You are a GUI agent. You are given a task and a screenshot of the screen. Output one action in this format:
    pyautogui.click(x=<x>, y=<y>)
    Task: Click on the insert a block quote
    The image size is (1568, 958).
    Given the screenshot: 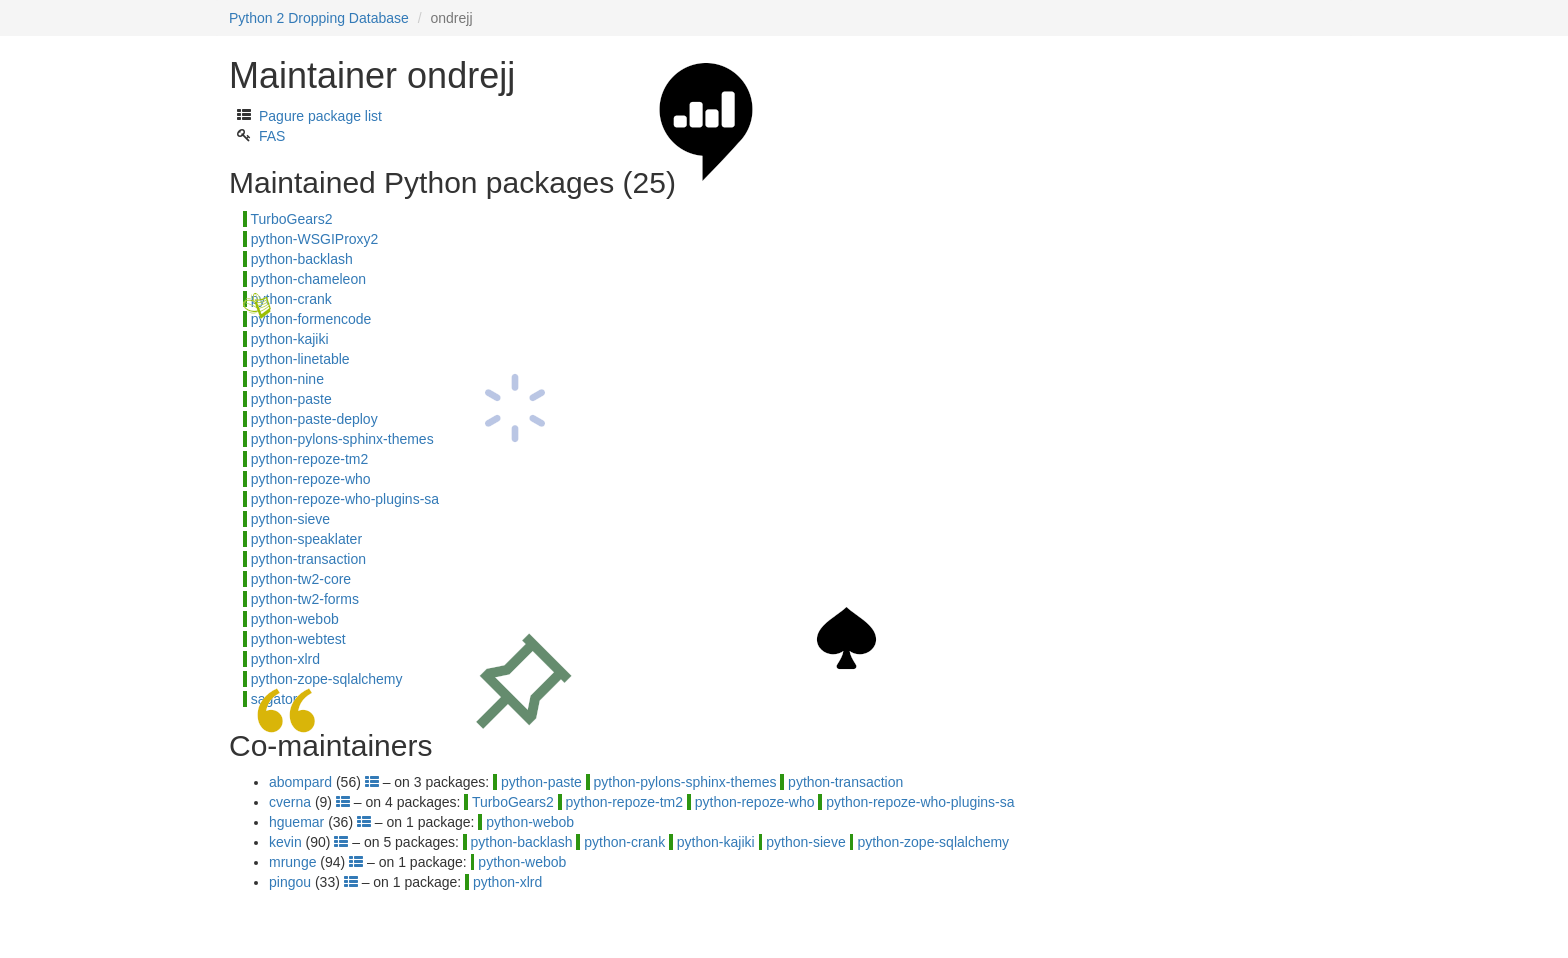 What is the action you would take?
    pyautogui.click(x=286, y=711)
    